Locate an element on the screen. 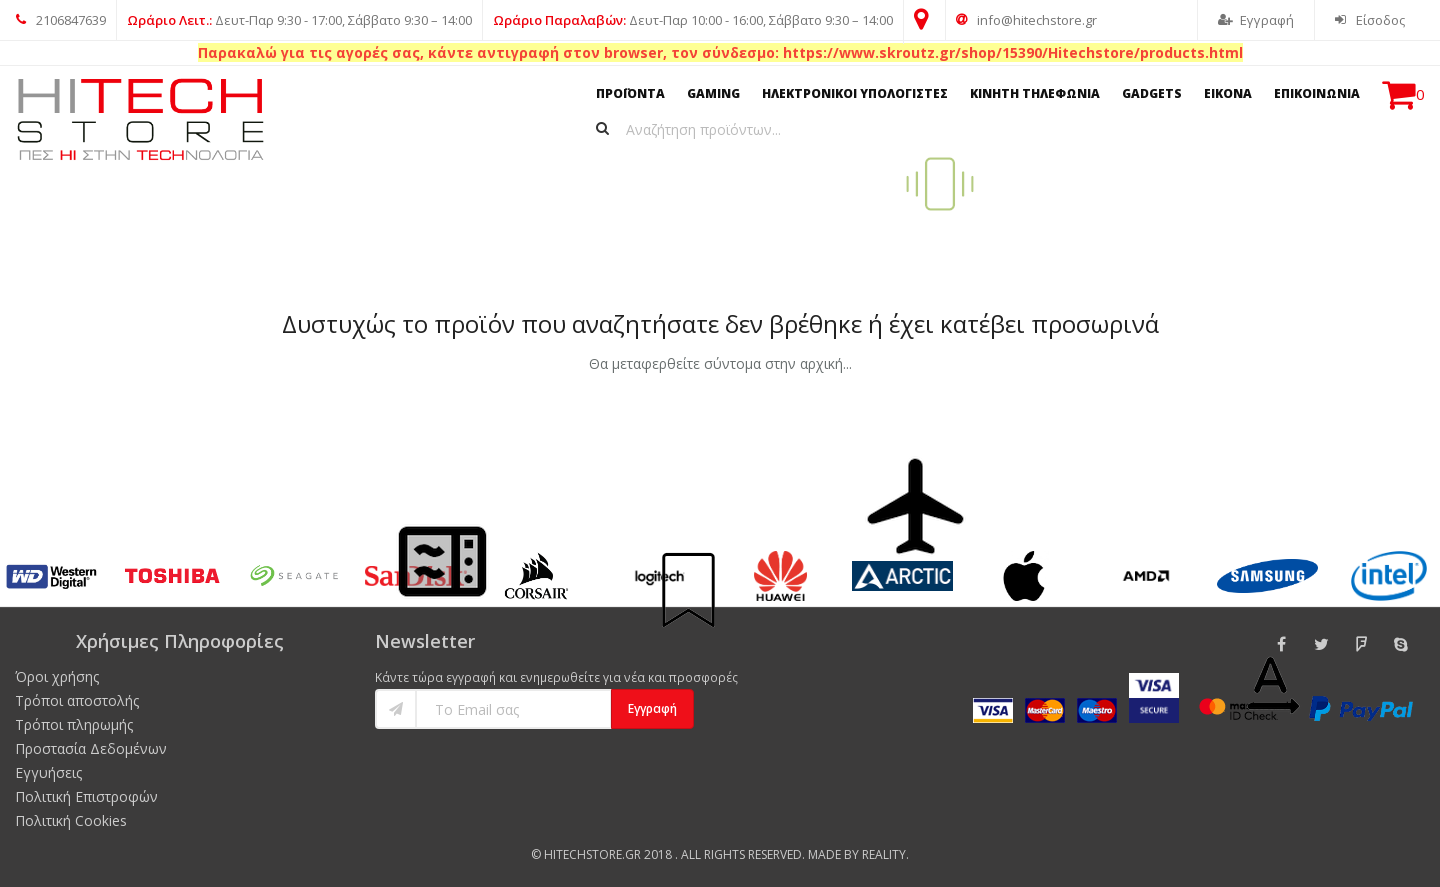 The image size is (1440, 887). enable airplane mode is located at coordinates (915, 506).